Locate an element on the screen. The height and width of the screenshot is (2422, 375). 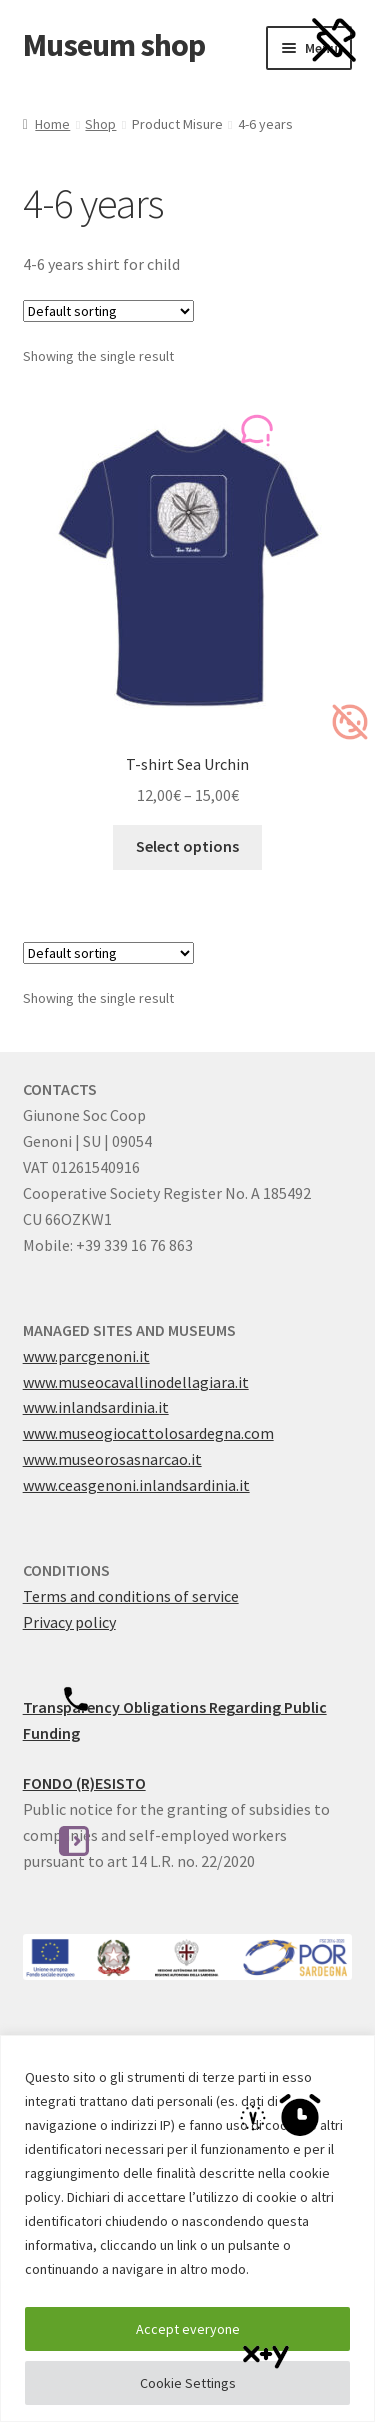
expand the left sidebar is located at coordinates (74, 1841).